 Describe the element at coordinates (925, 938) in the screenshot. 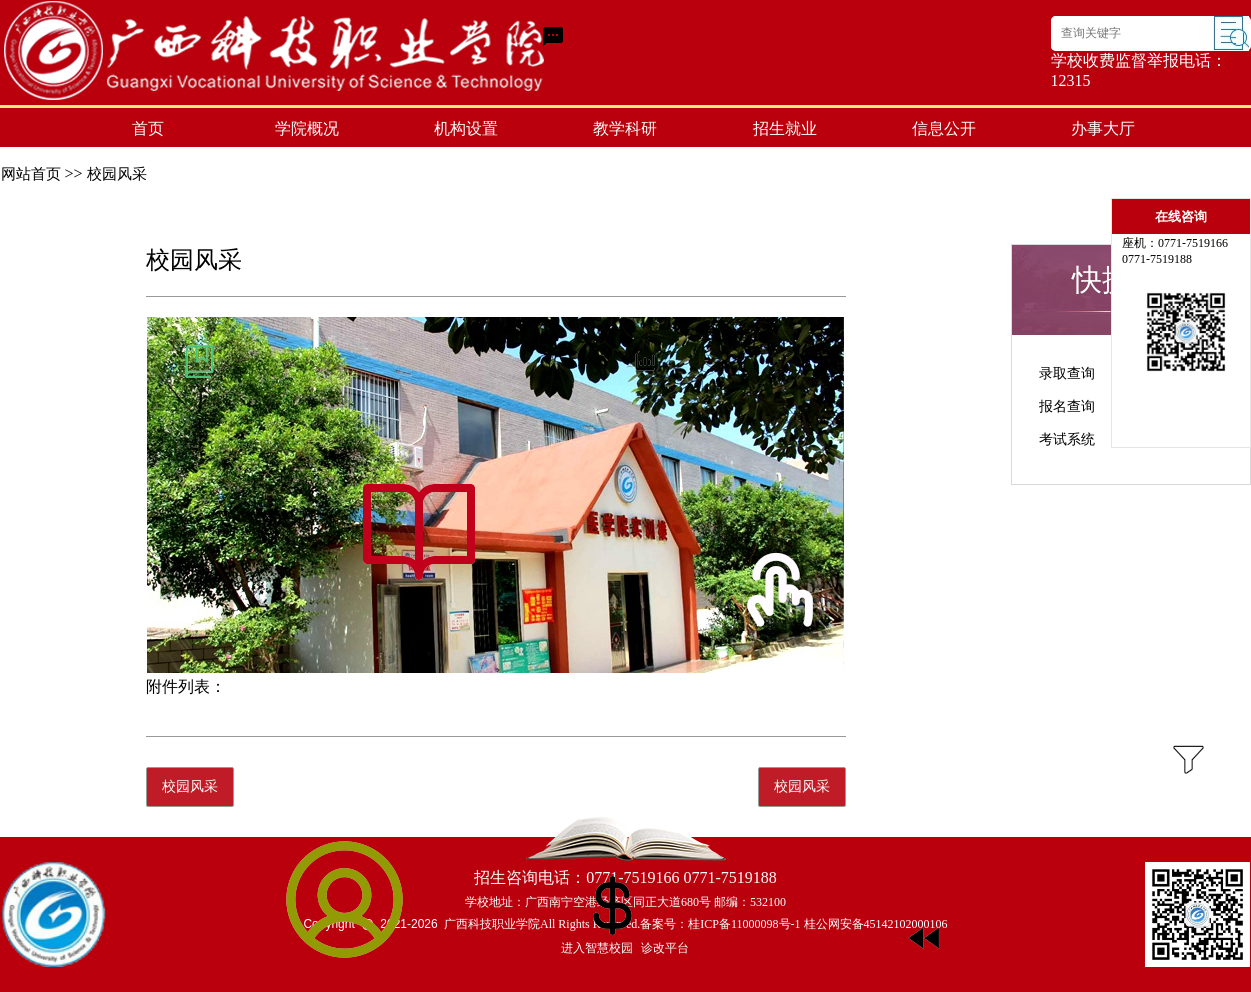

I see `rewind media playback` at that location.